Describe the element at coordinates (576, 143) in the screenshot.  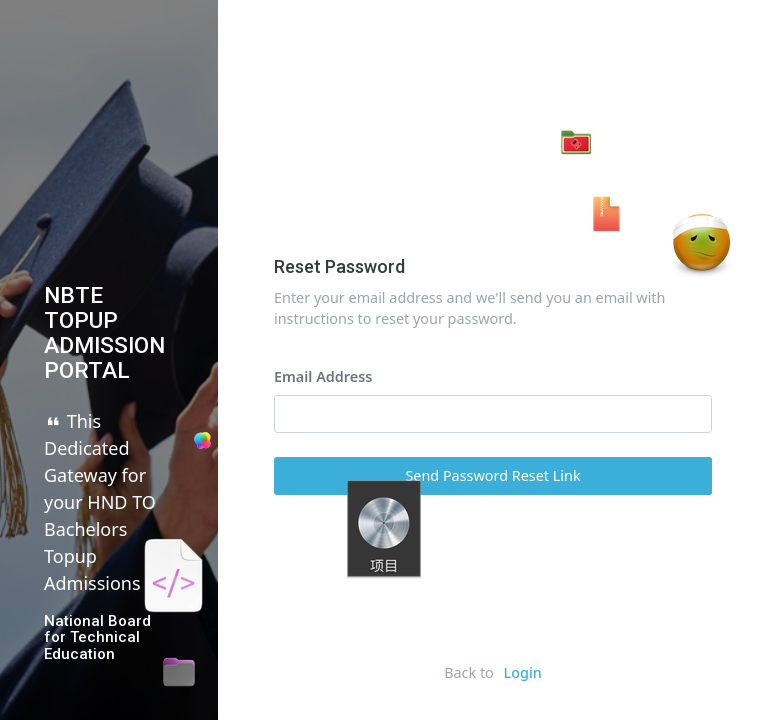
I see `open melonDS emulator files folder` at that location.